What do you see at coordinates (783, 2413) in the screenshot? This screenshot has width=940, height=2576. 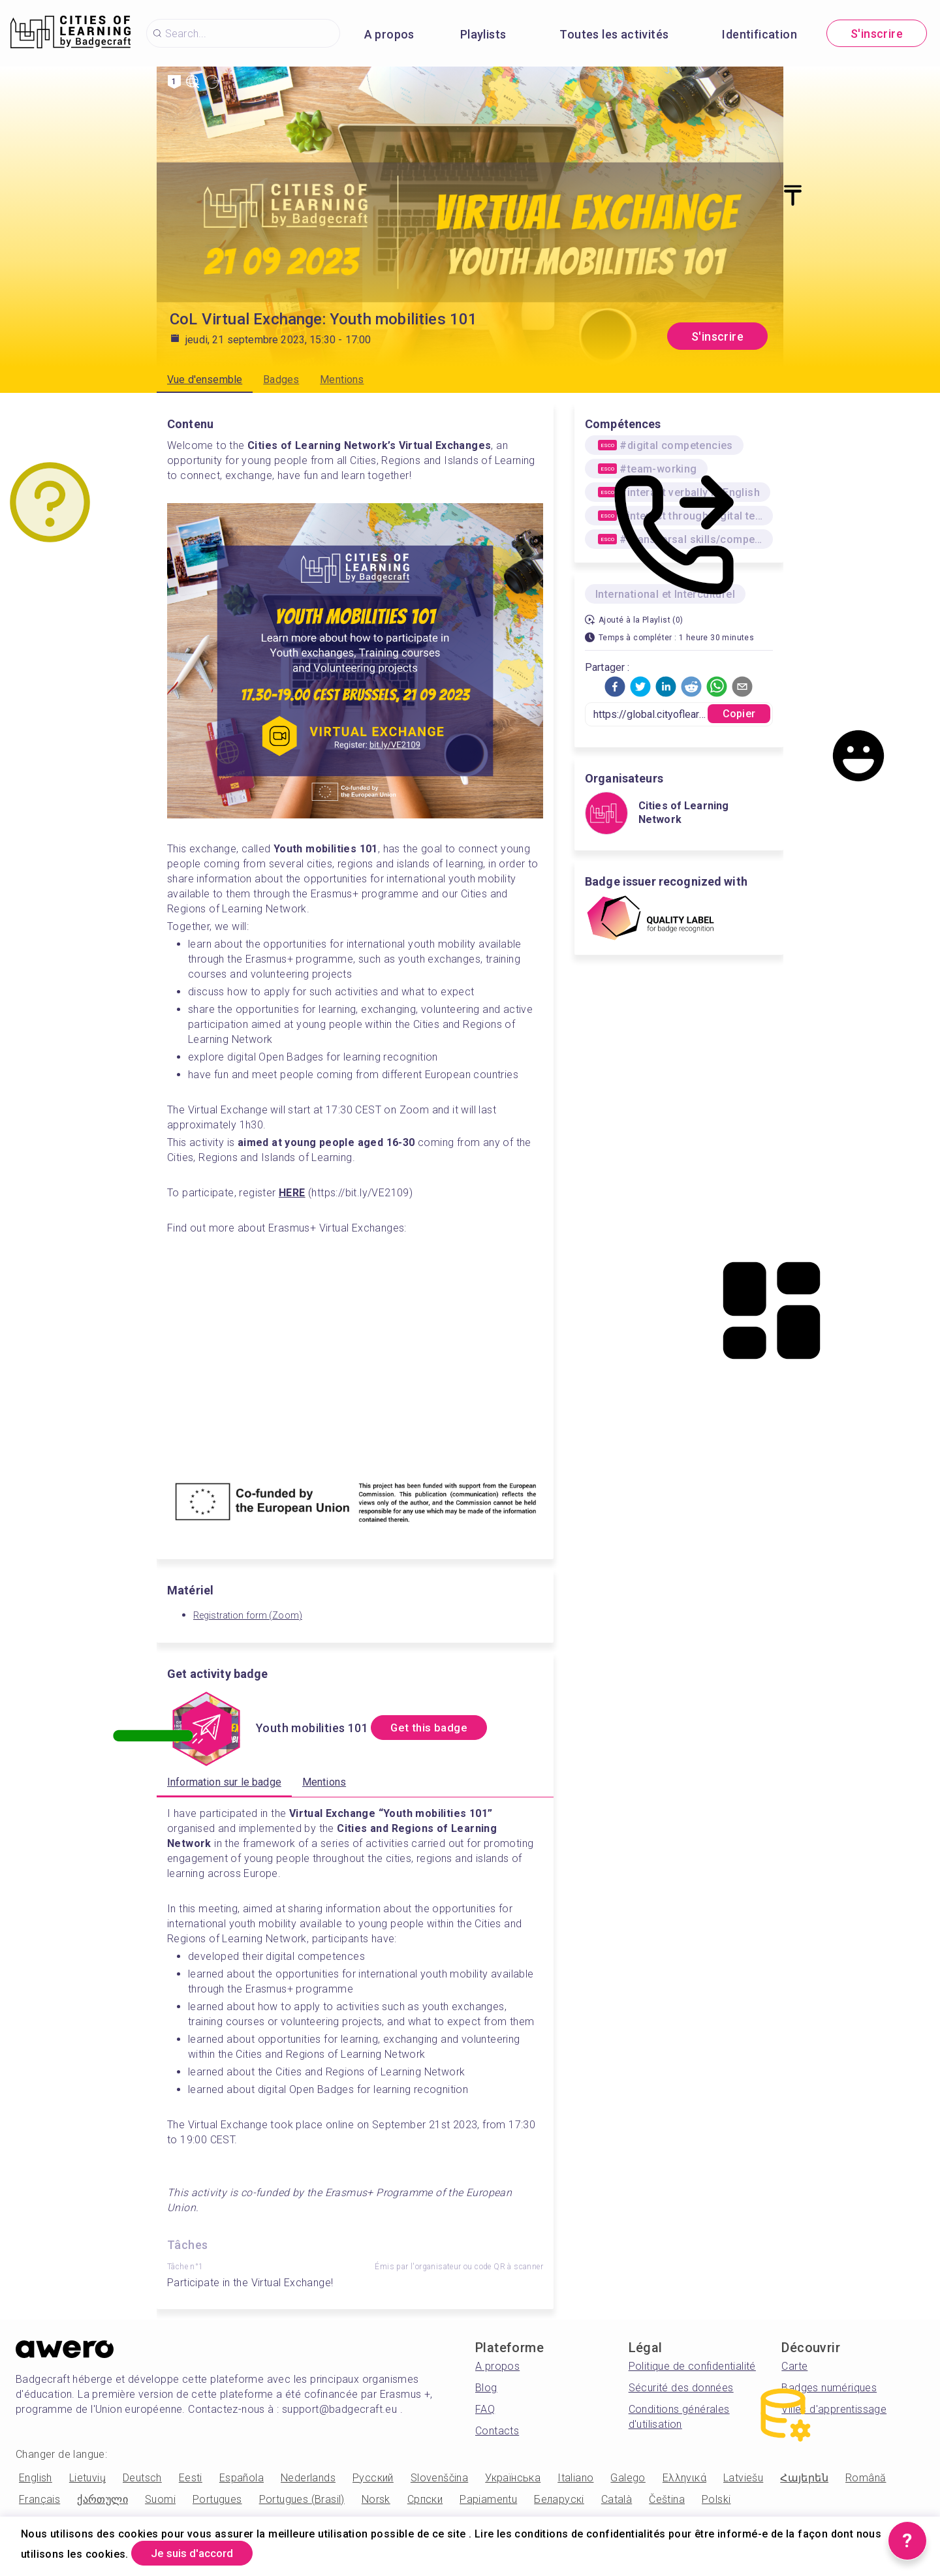 I see `configure database settings` at bounding box center [783, 2413].